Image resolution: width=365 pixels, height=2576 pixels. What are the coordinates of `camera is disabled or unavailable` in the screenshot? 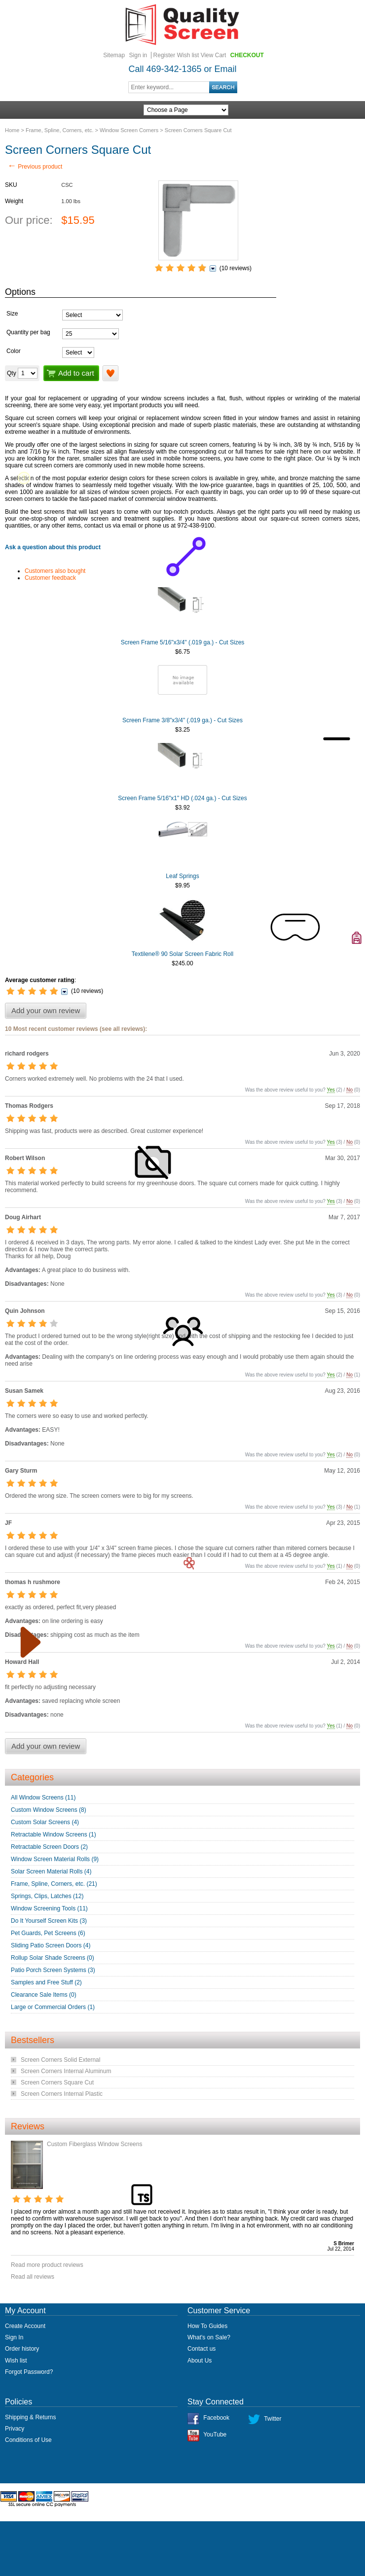 It's located at (153, 1163).